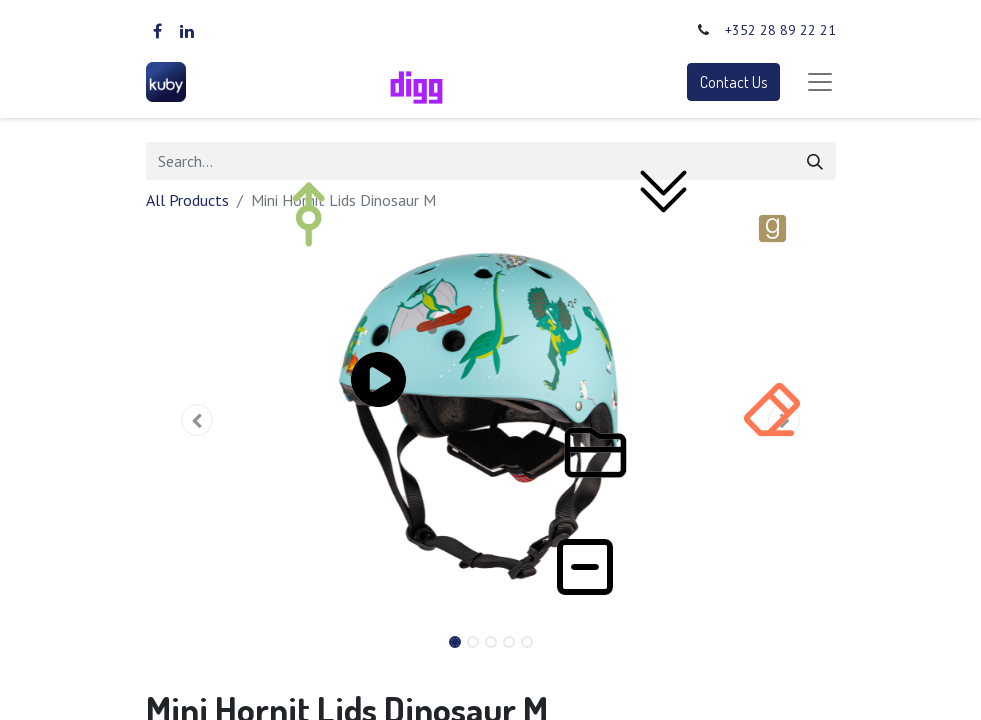 The width and height of the screenshot is (981, 720). Describe the element at coordinates (772, 228) in the screenshot. I see `open the goodreads app` at that location.